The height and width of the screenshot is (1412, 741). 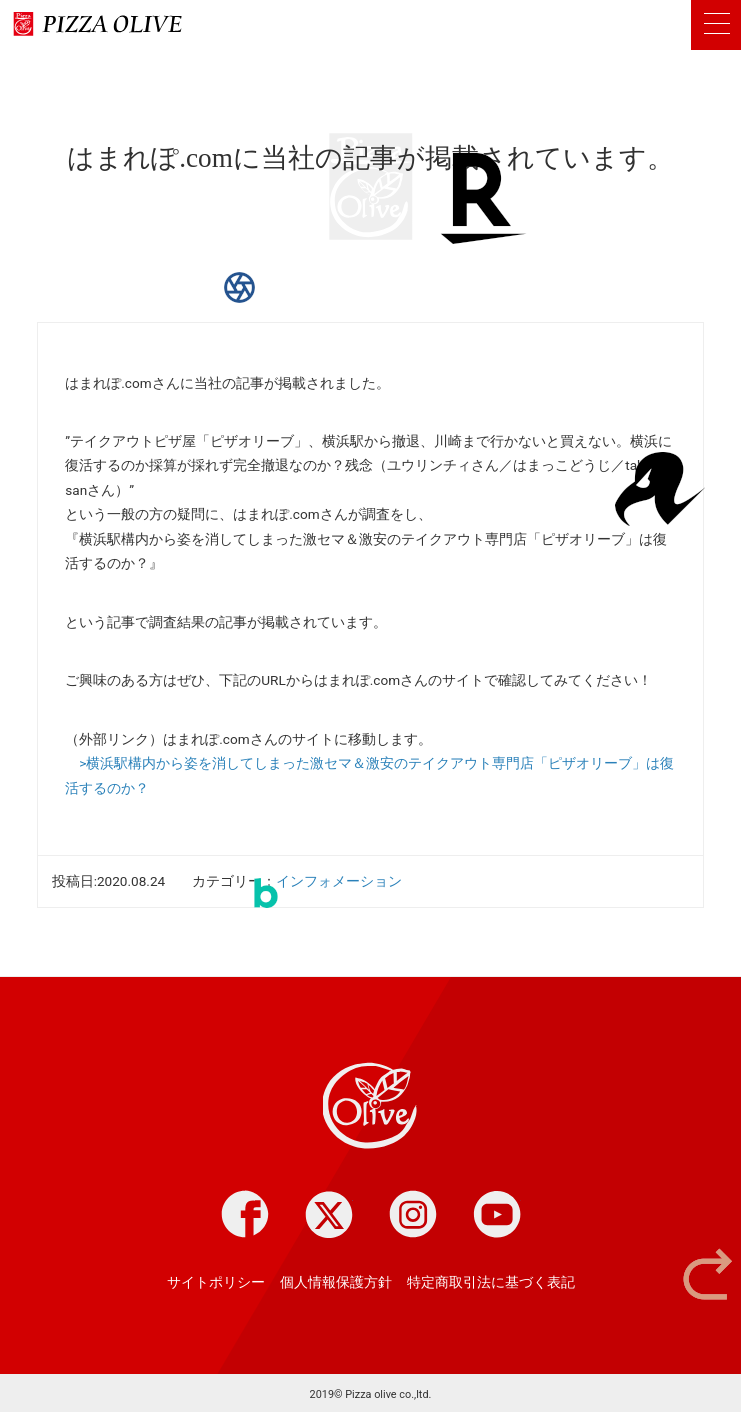 What do you see at coordinates (706, 1276) in the screenshot?
I see `redo last action` at bounding box center [706, 1276].